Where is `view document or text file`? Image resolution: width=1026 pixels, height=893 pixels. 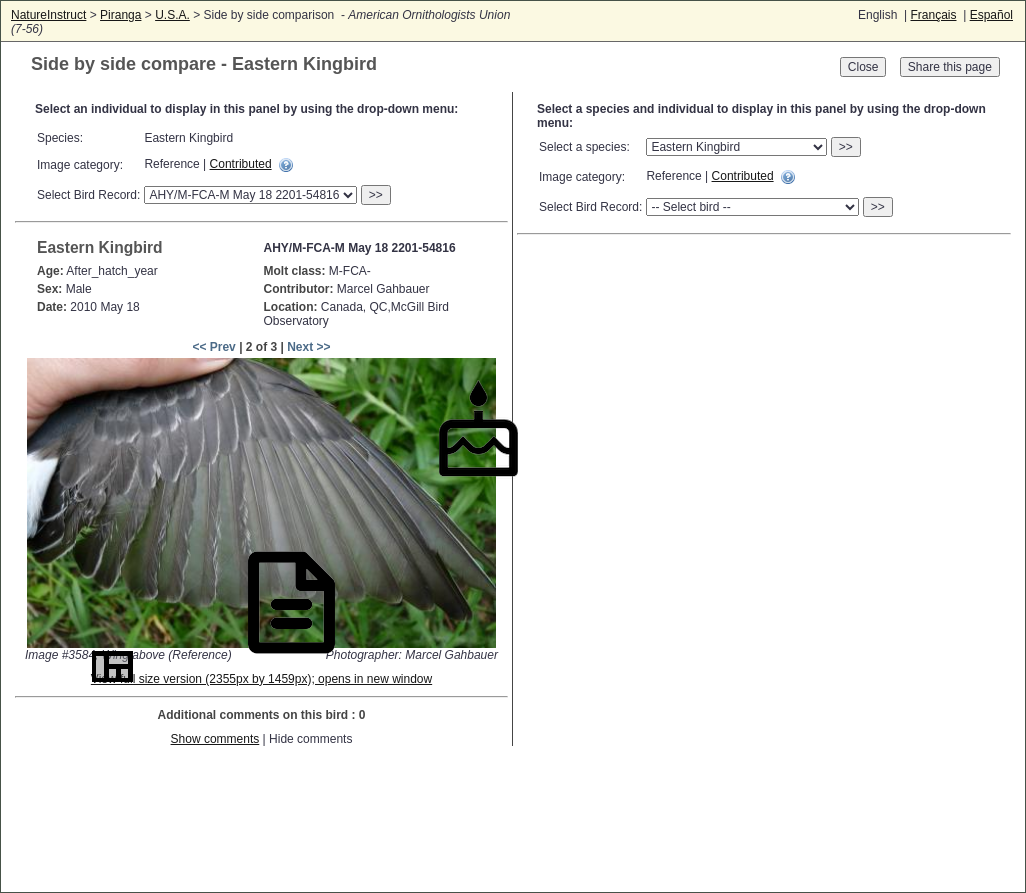 view document or text file is located at coordinates (291, 602).